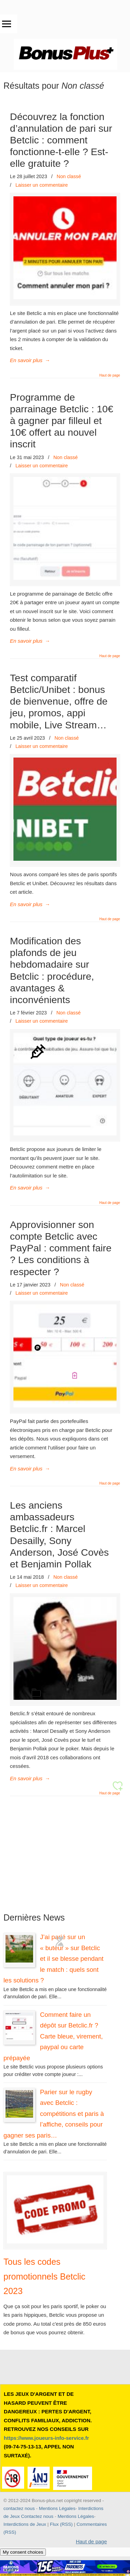 This screenshot has width=130, height=2576. I want to click on enable battery saver mode, so click(74, 1375).